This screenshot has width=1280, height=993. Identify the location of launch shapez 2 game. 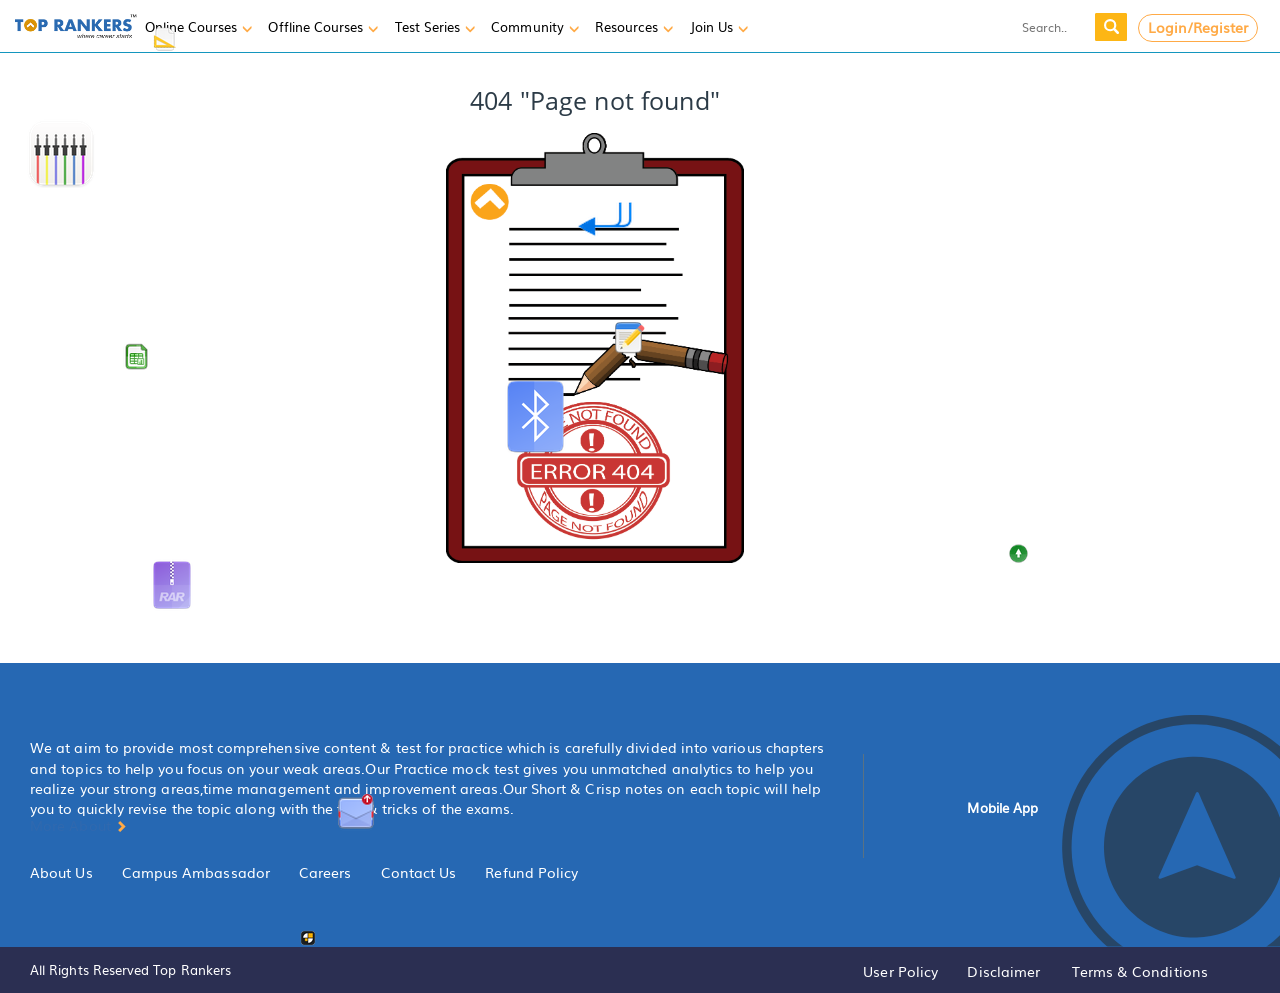
(308, 938).